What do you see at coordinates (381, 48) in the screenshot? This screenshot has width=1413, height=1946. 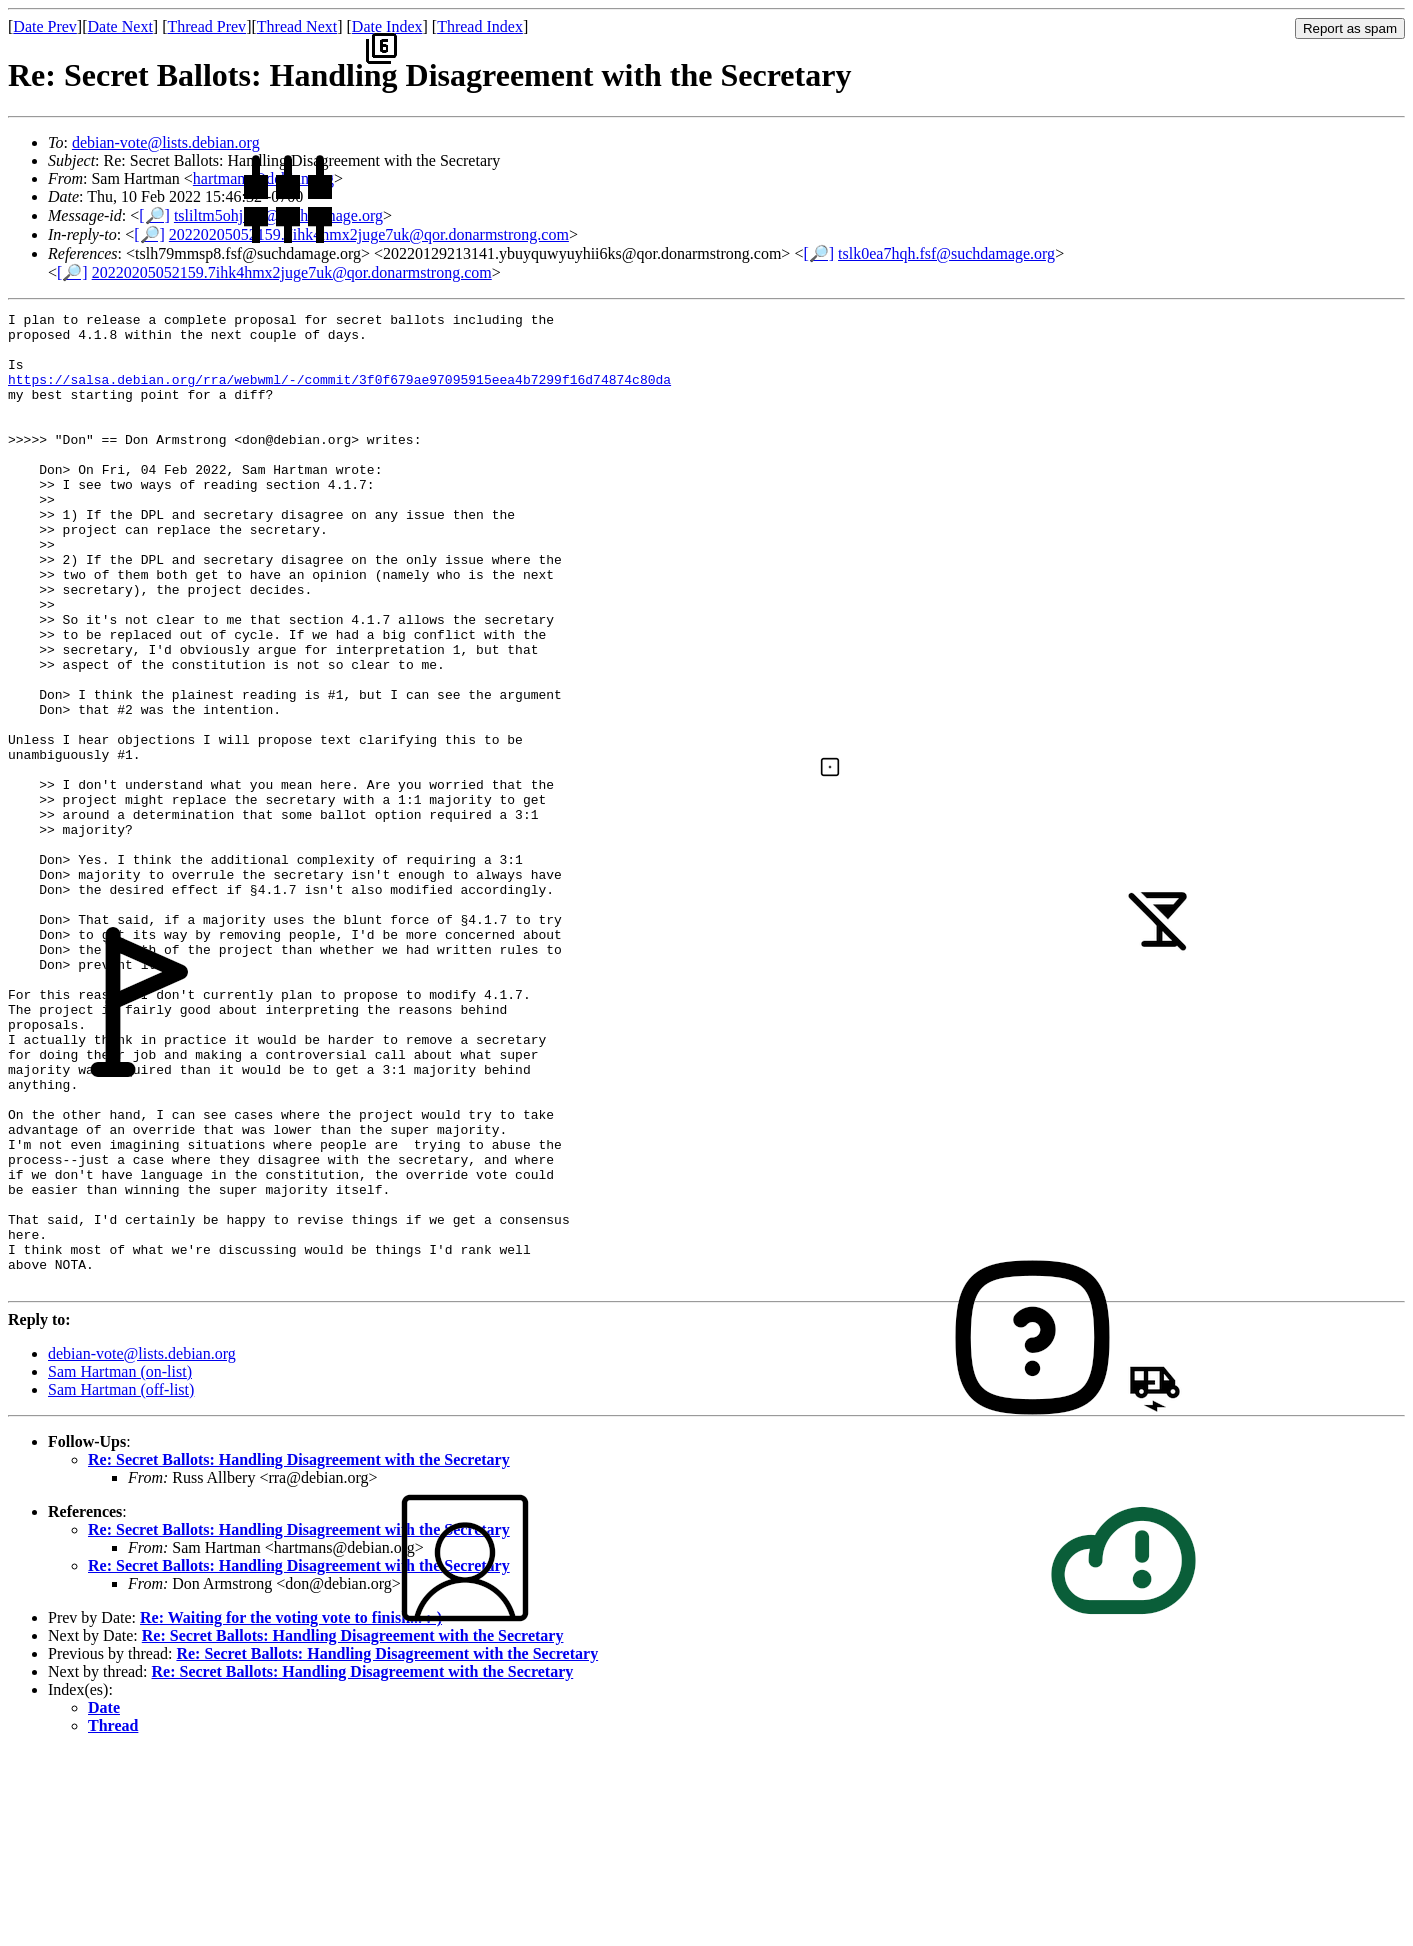 I see `indicates 6 items selected or filtered` at bounding box center [381, 48].